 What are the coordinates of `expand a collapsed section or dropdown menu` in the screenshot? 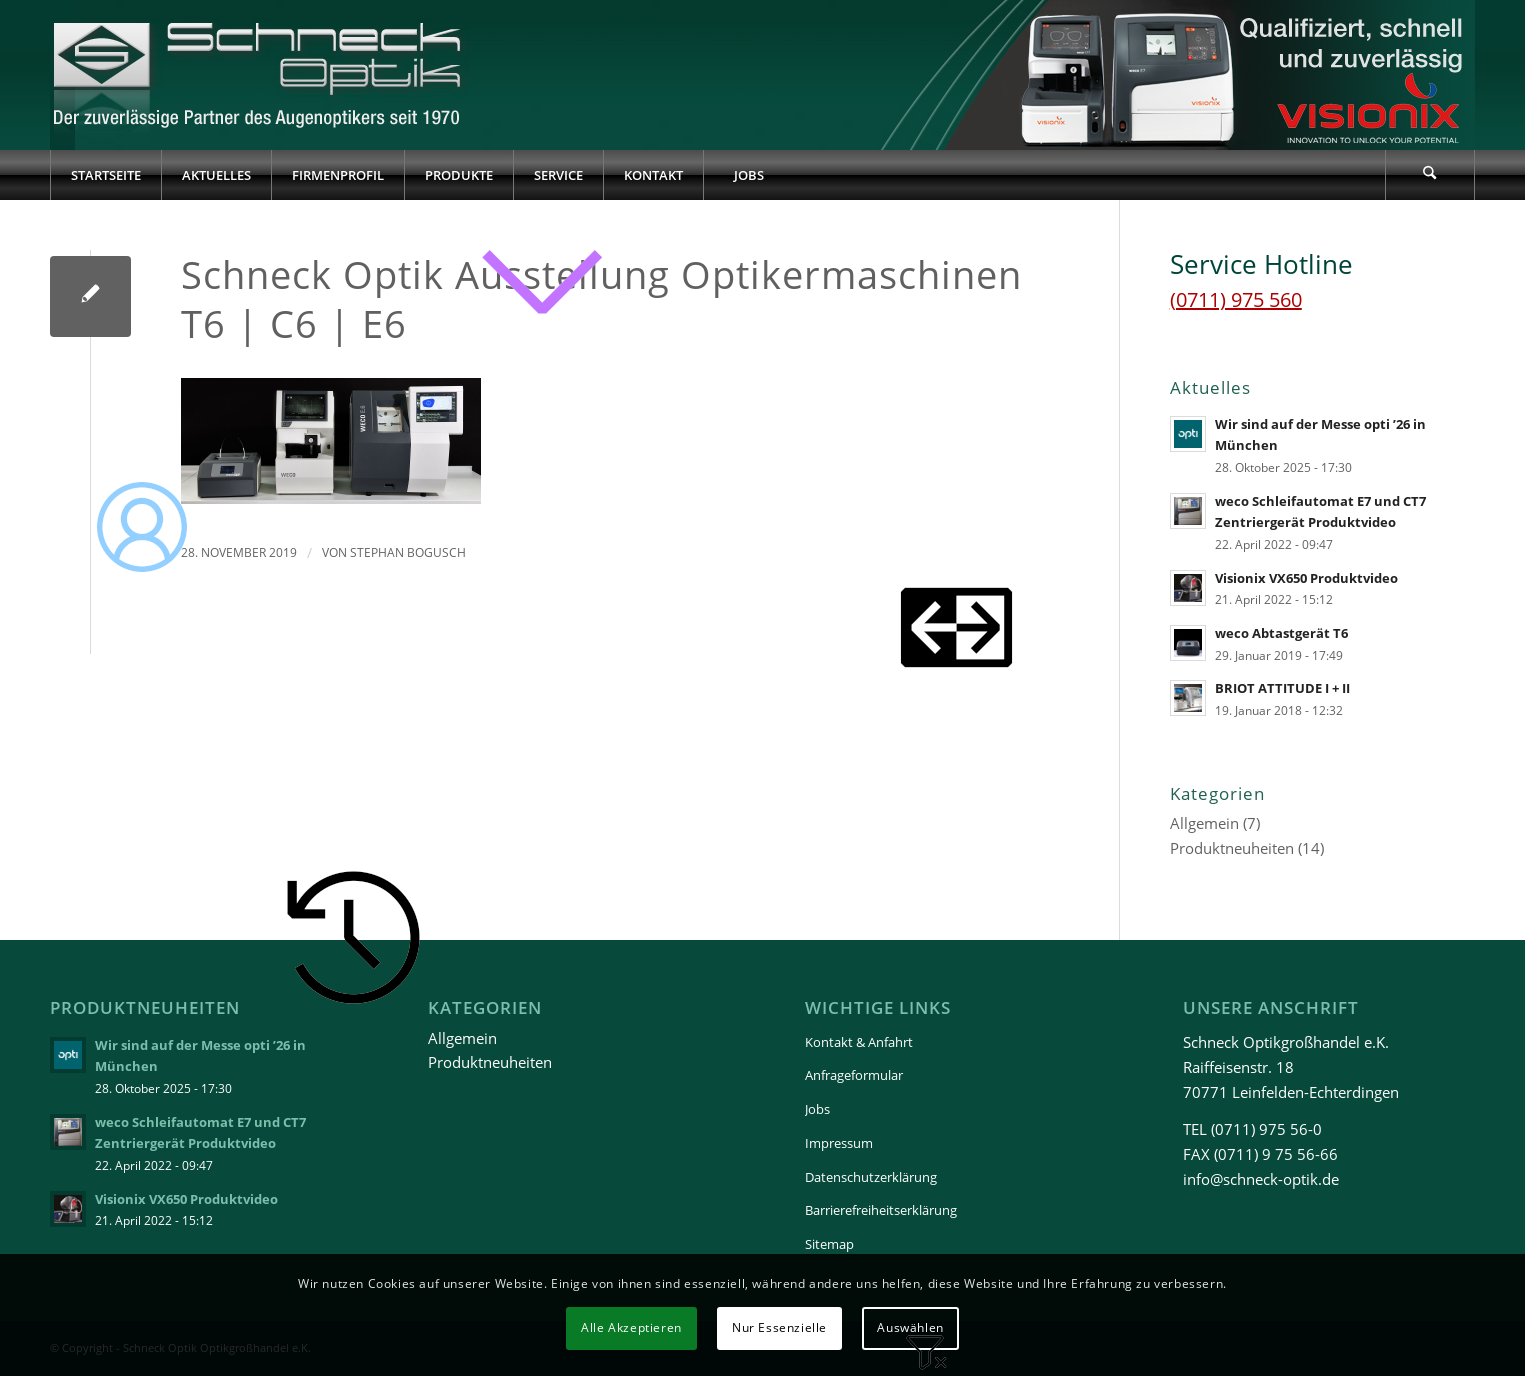 It's located at (542, 277).